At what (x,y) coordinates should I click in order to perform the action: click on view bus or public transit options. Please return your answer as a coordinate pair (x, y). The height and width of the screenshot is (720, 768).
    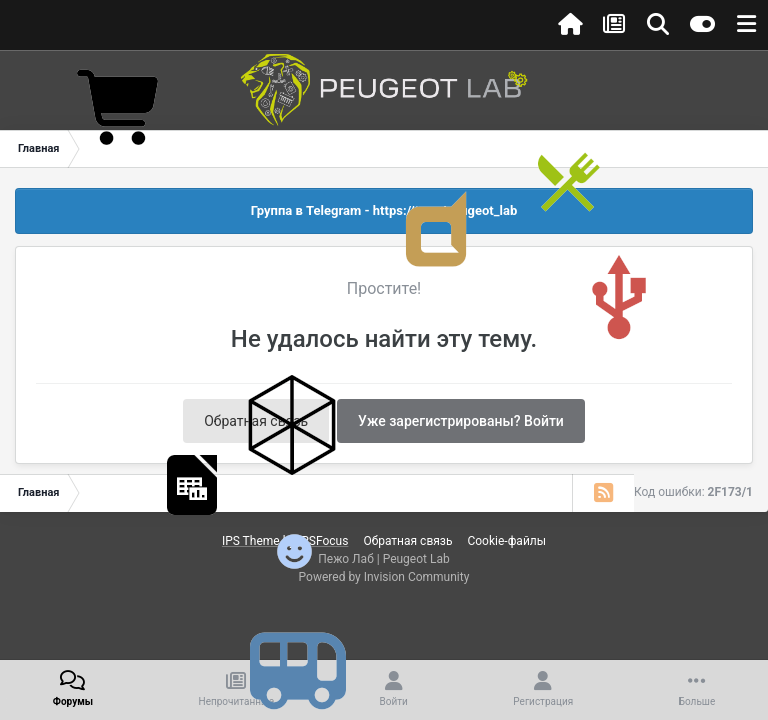
    Looking at the image, I should click on (298, 671).